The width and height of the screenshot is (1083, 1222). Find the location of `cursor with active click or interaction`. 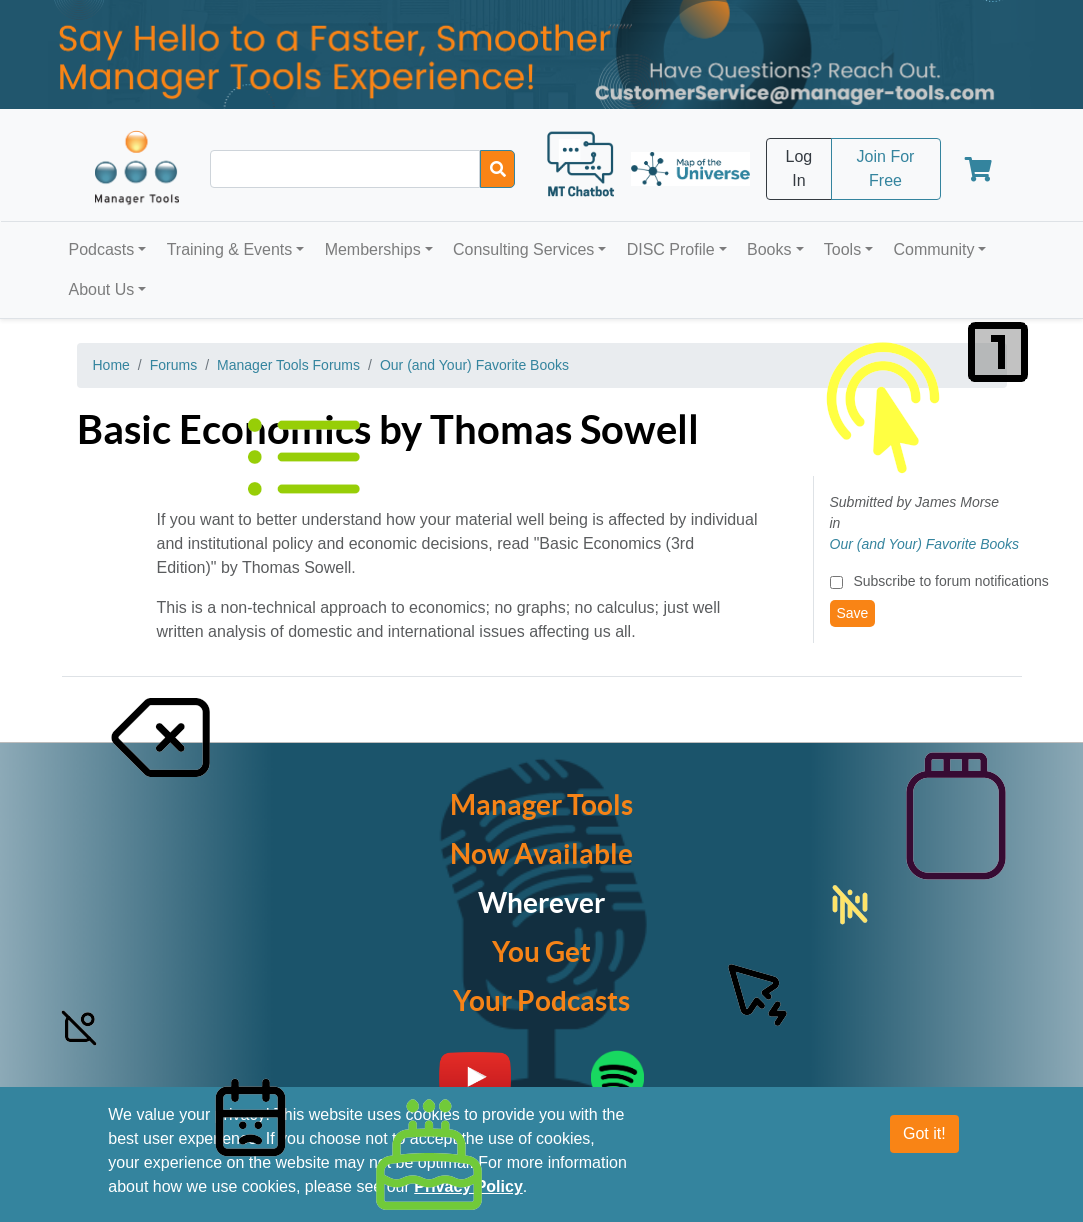

cursor with active click or interaction is located at coordinates (756, 992).